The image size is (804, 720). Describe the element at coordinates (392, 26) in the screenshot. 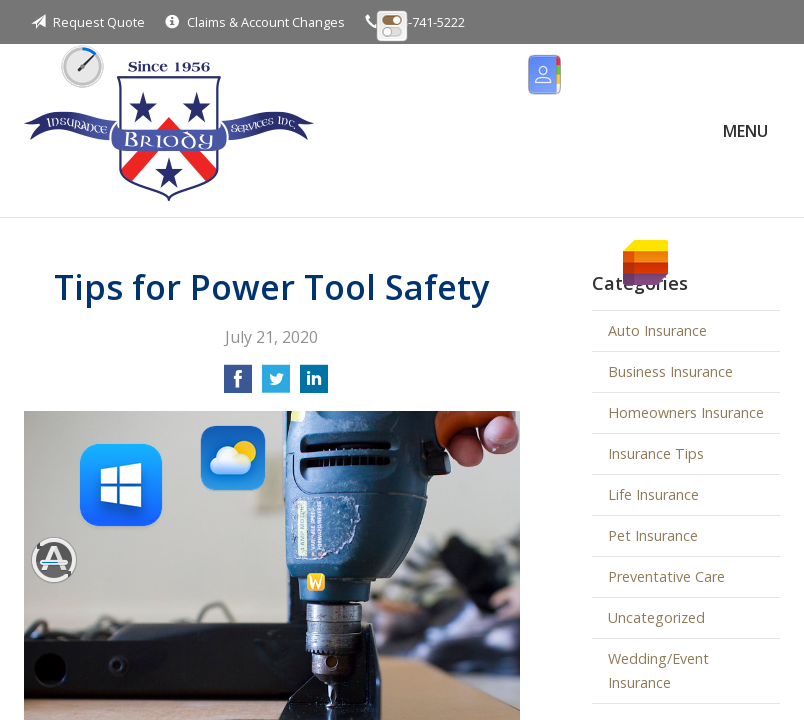

I see `open system settings or preferences` at that location.